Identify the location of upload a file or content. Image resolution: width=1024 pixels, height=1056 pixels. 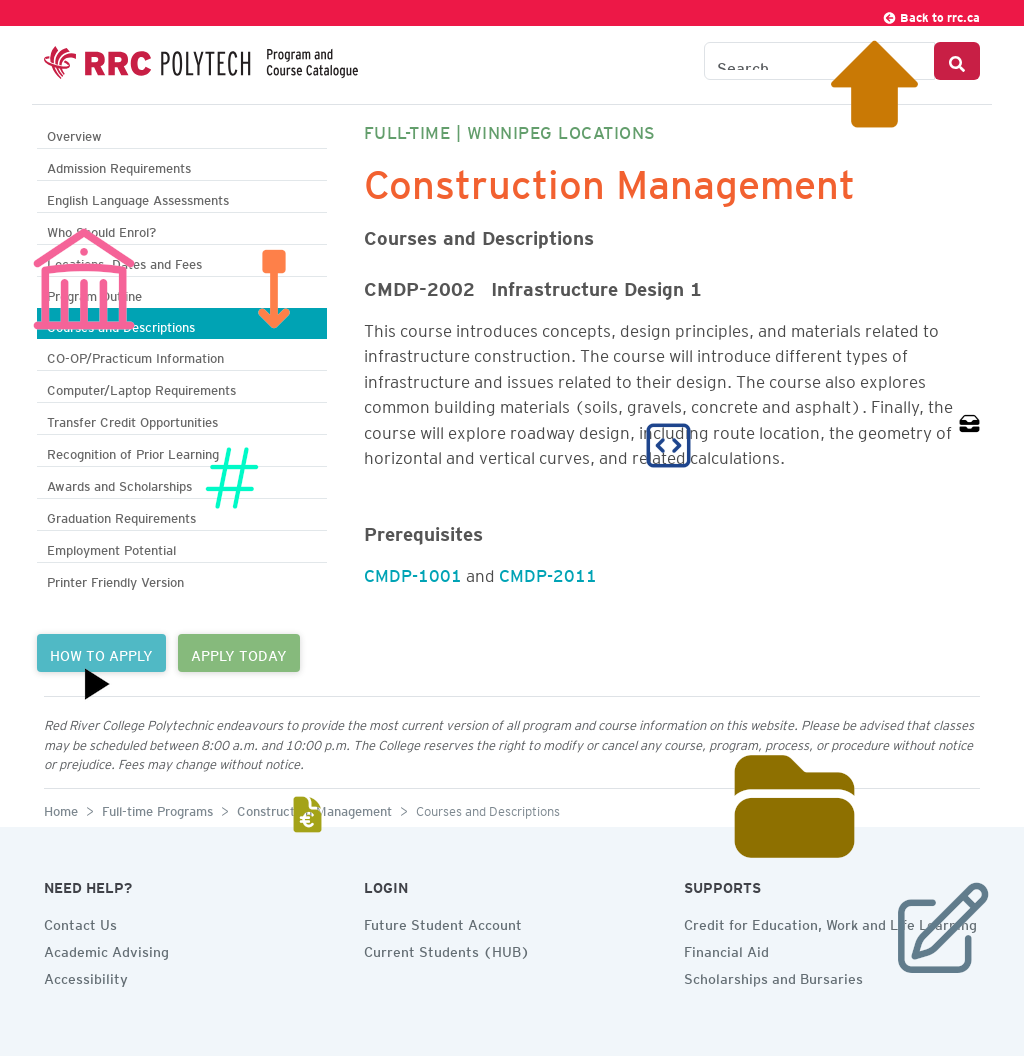
(874, 87).